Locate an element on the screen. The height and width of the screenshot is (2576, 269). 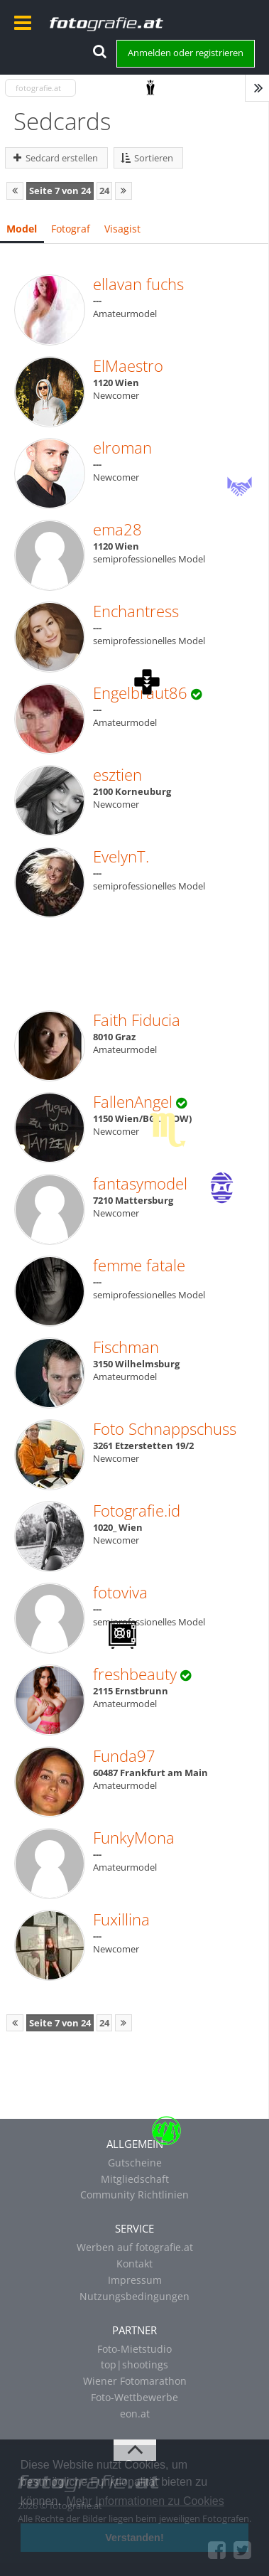
indicates arctic or cold climate game environment is located at coordinates (166, 2130).